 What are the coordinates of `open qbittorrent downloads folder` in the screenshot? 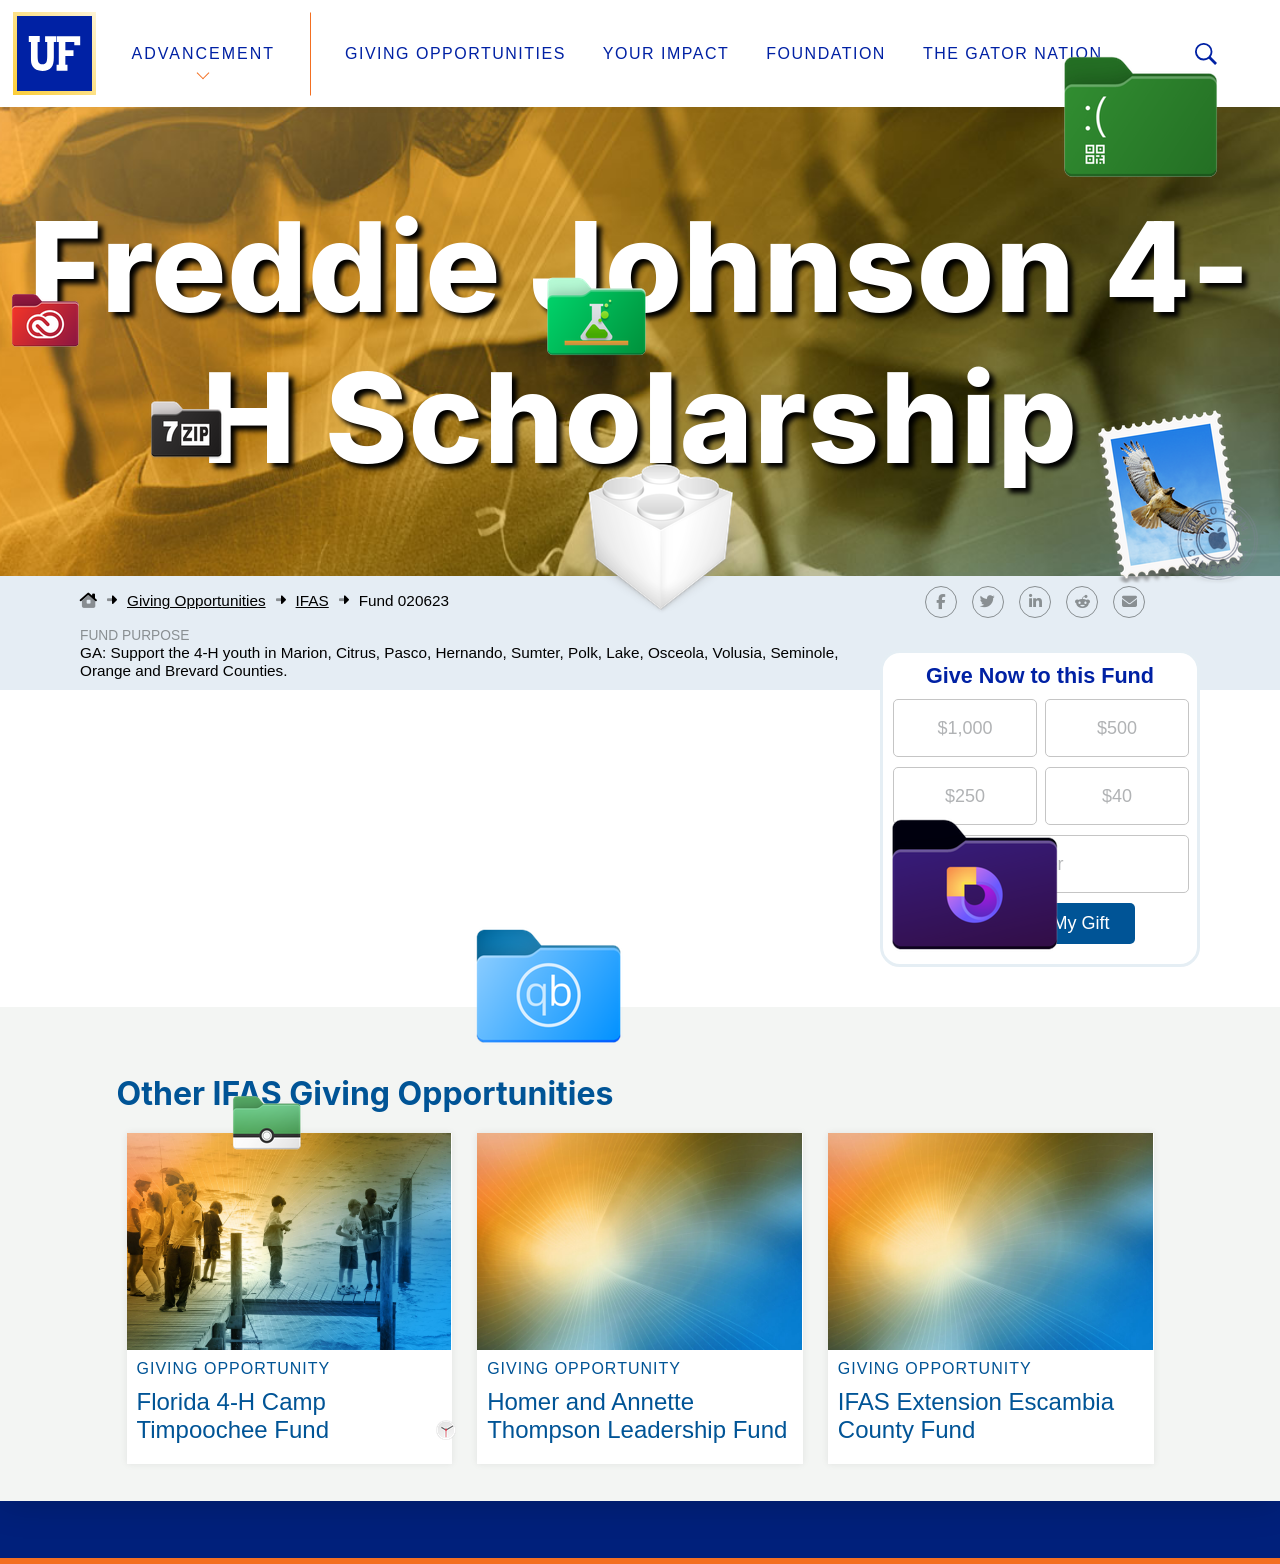 It's located at (548, 990).